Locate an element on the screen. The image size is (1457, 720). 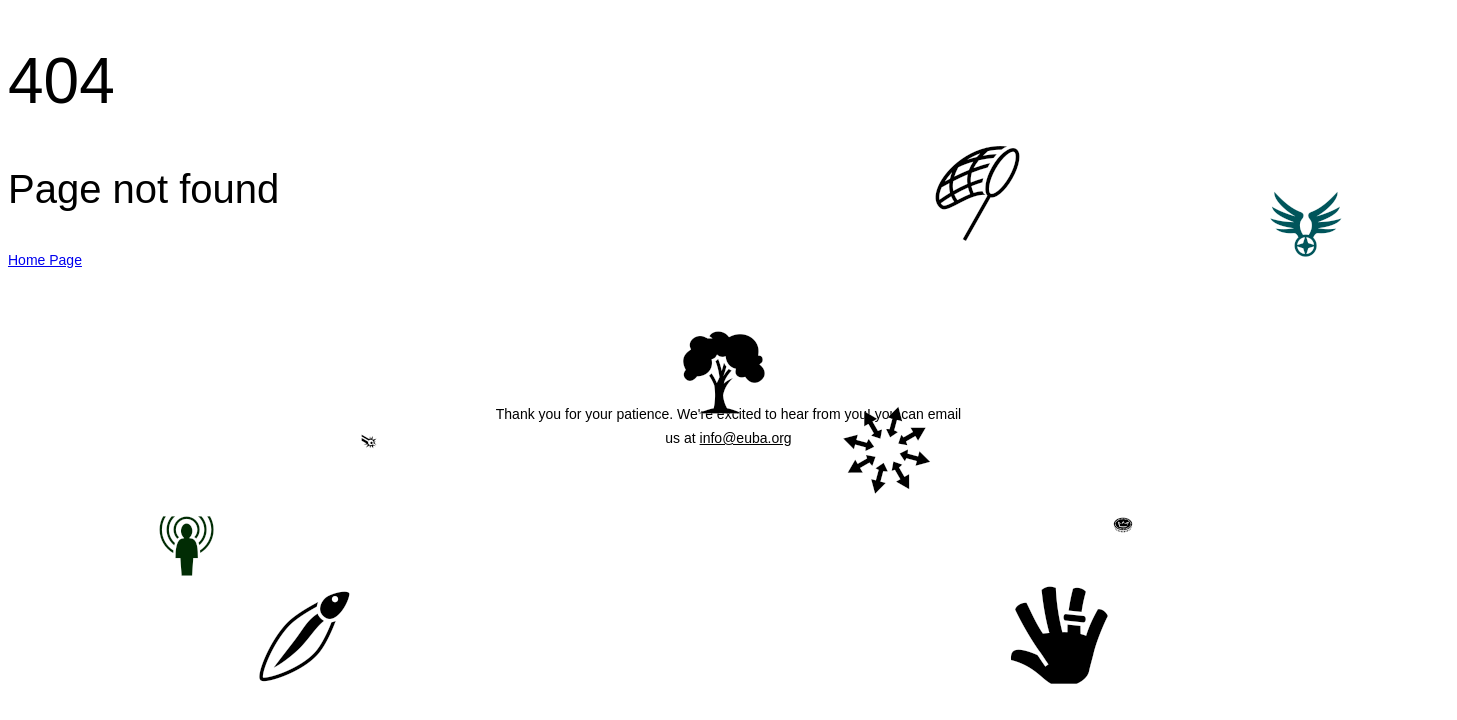
select beech tree type in a nature or forestry game is located at coordinates (724, 372).